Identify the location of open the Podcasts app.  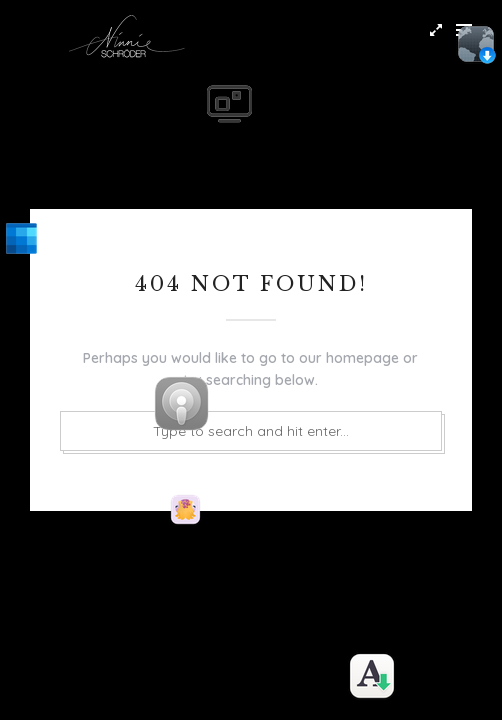
(181, 403).